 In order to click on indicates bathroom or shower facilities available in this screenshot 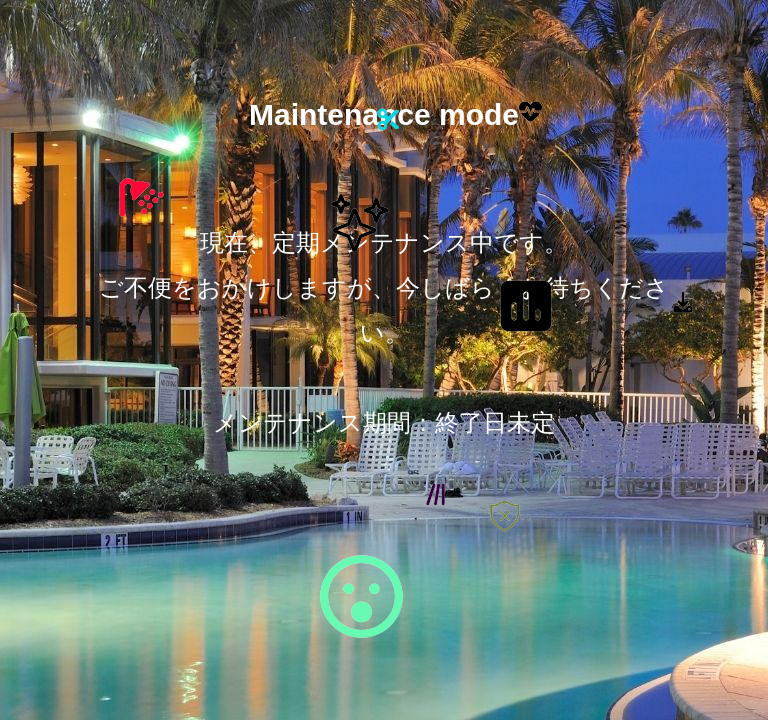, I will do `click(141, 197)`.